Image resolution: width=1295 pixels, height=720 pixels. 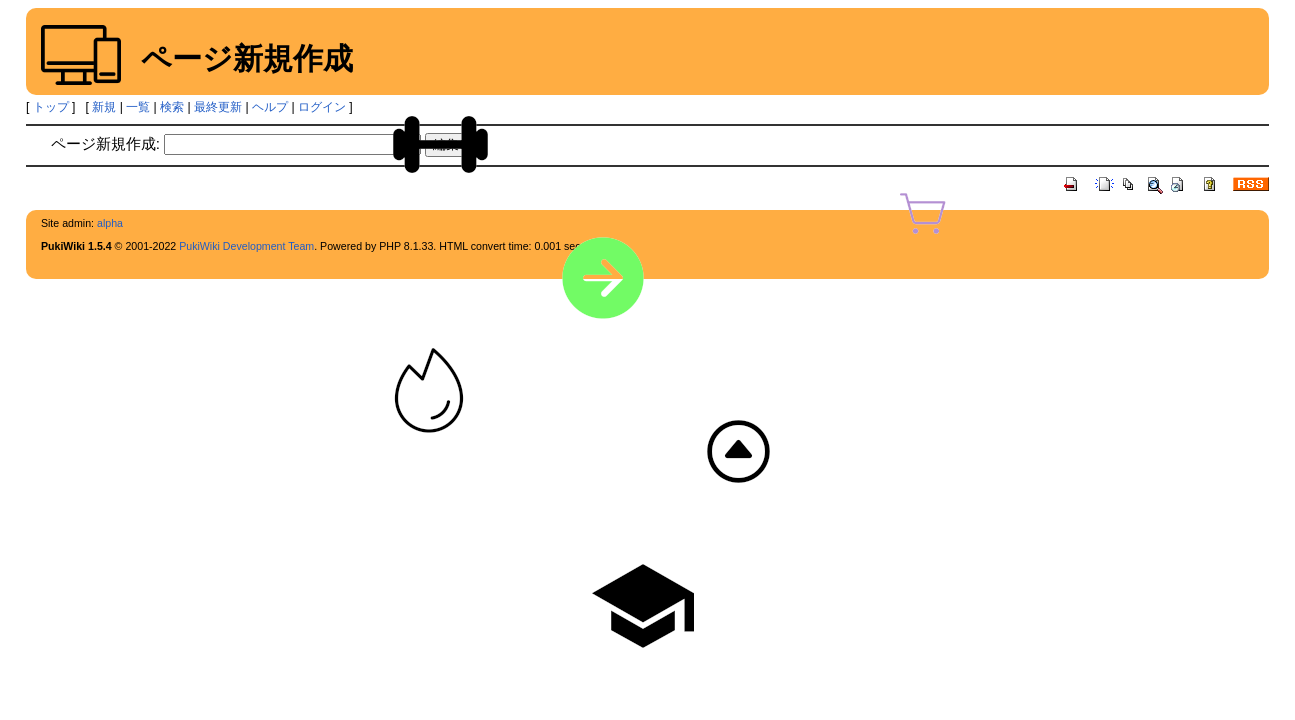 What do you see at coordinates (429, 392) in the screenshot?
I see `indicates trending or popular content` at bounding box center [429, 392].